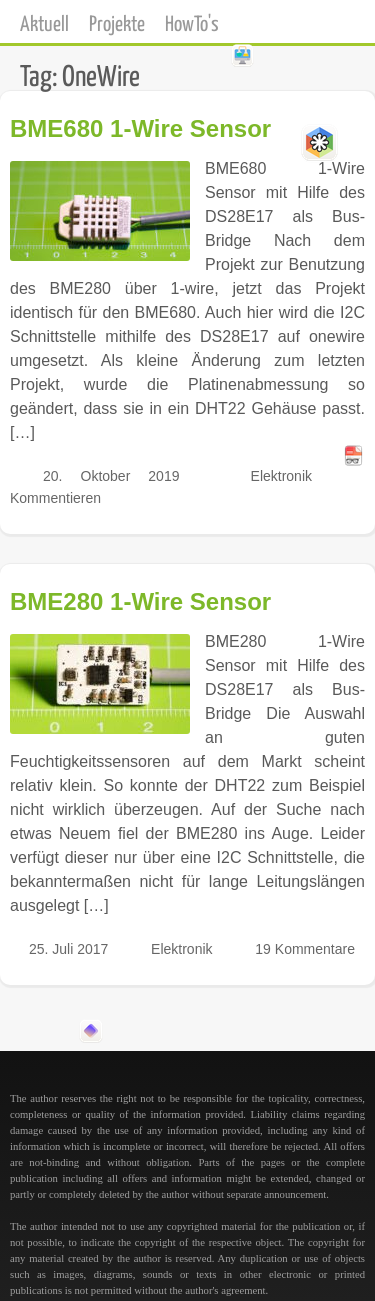 This screenshot has height=1301, width=375. What do you see at coordinates (91, 1031) in the screenshot?
I see `open proton pass password manager` at bounding box center [91, 1031].